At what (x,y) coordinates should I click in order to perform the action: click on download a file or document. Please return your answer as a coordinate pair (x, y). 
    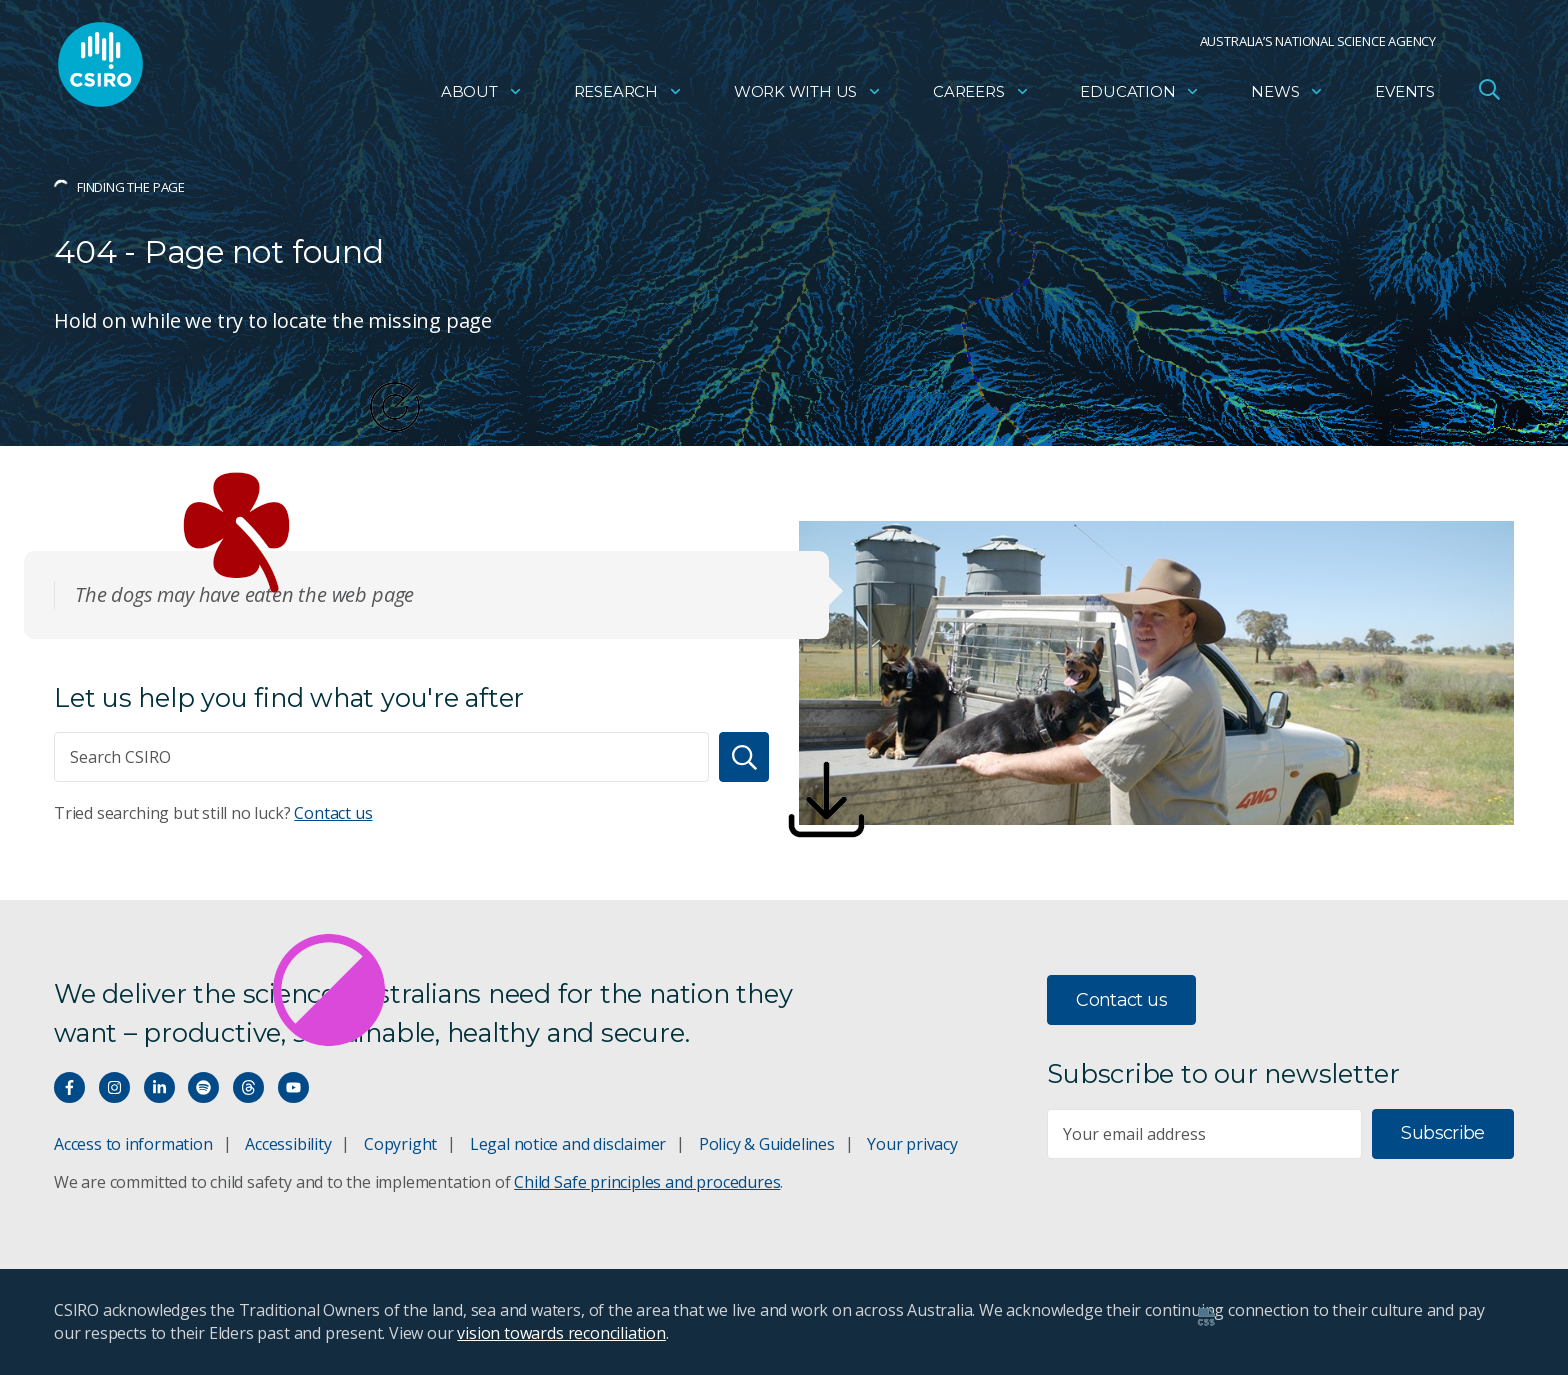
    Looking at the image, I should click on (826, 799).